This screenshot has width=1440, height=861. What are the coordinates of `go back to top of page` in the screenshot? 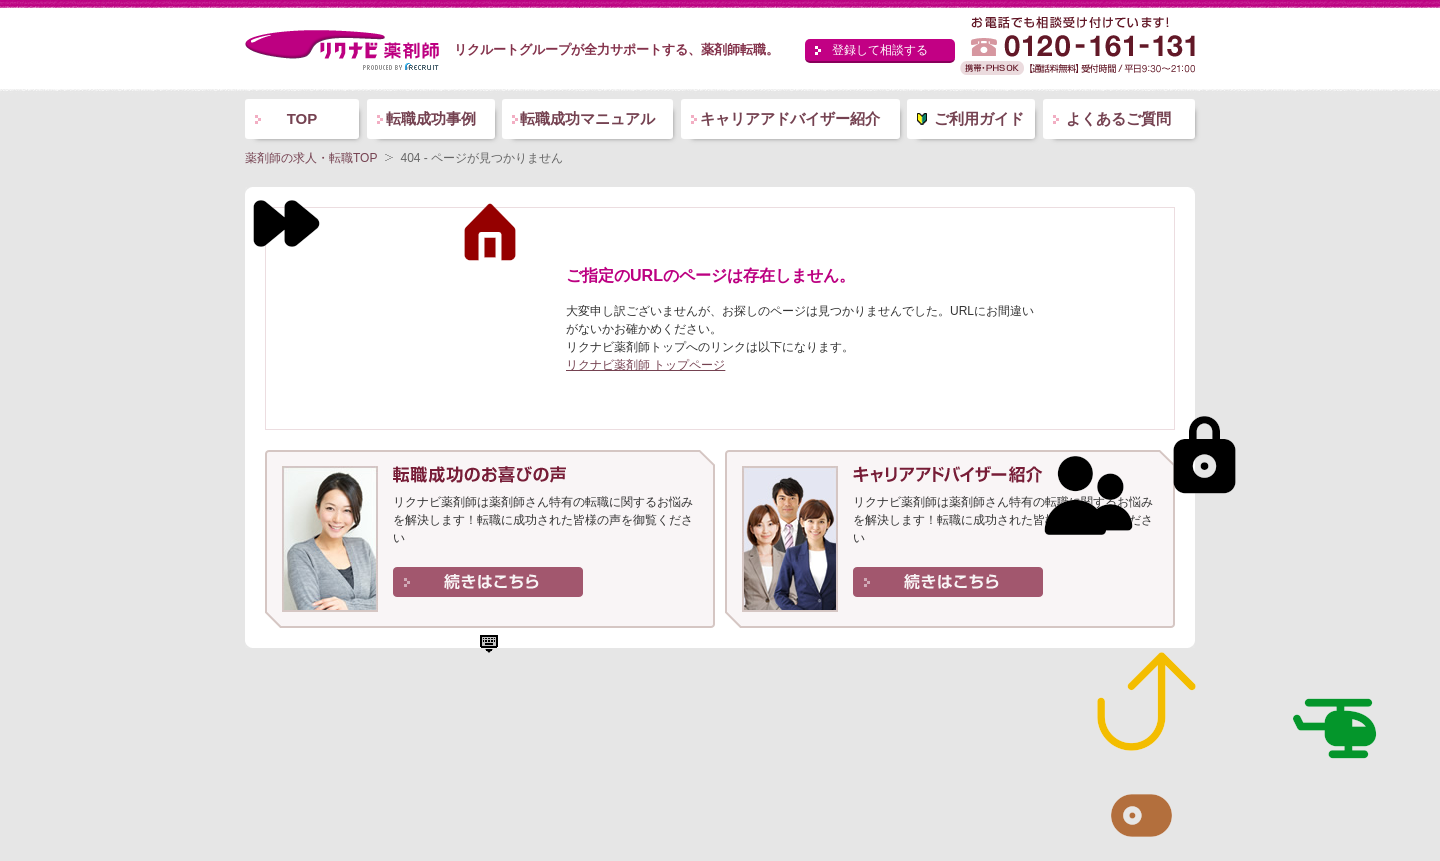 It's located at (1146, 701).